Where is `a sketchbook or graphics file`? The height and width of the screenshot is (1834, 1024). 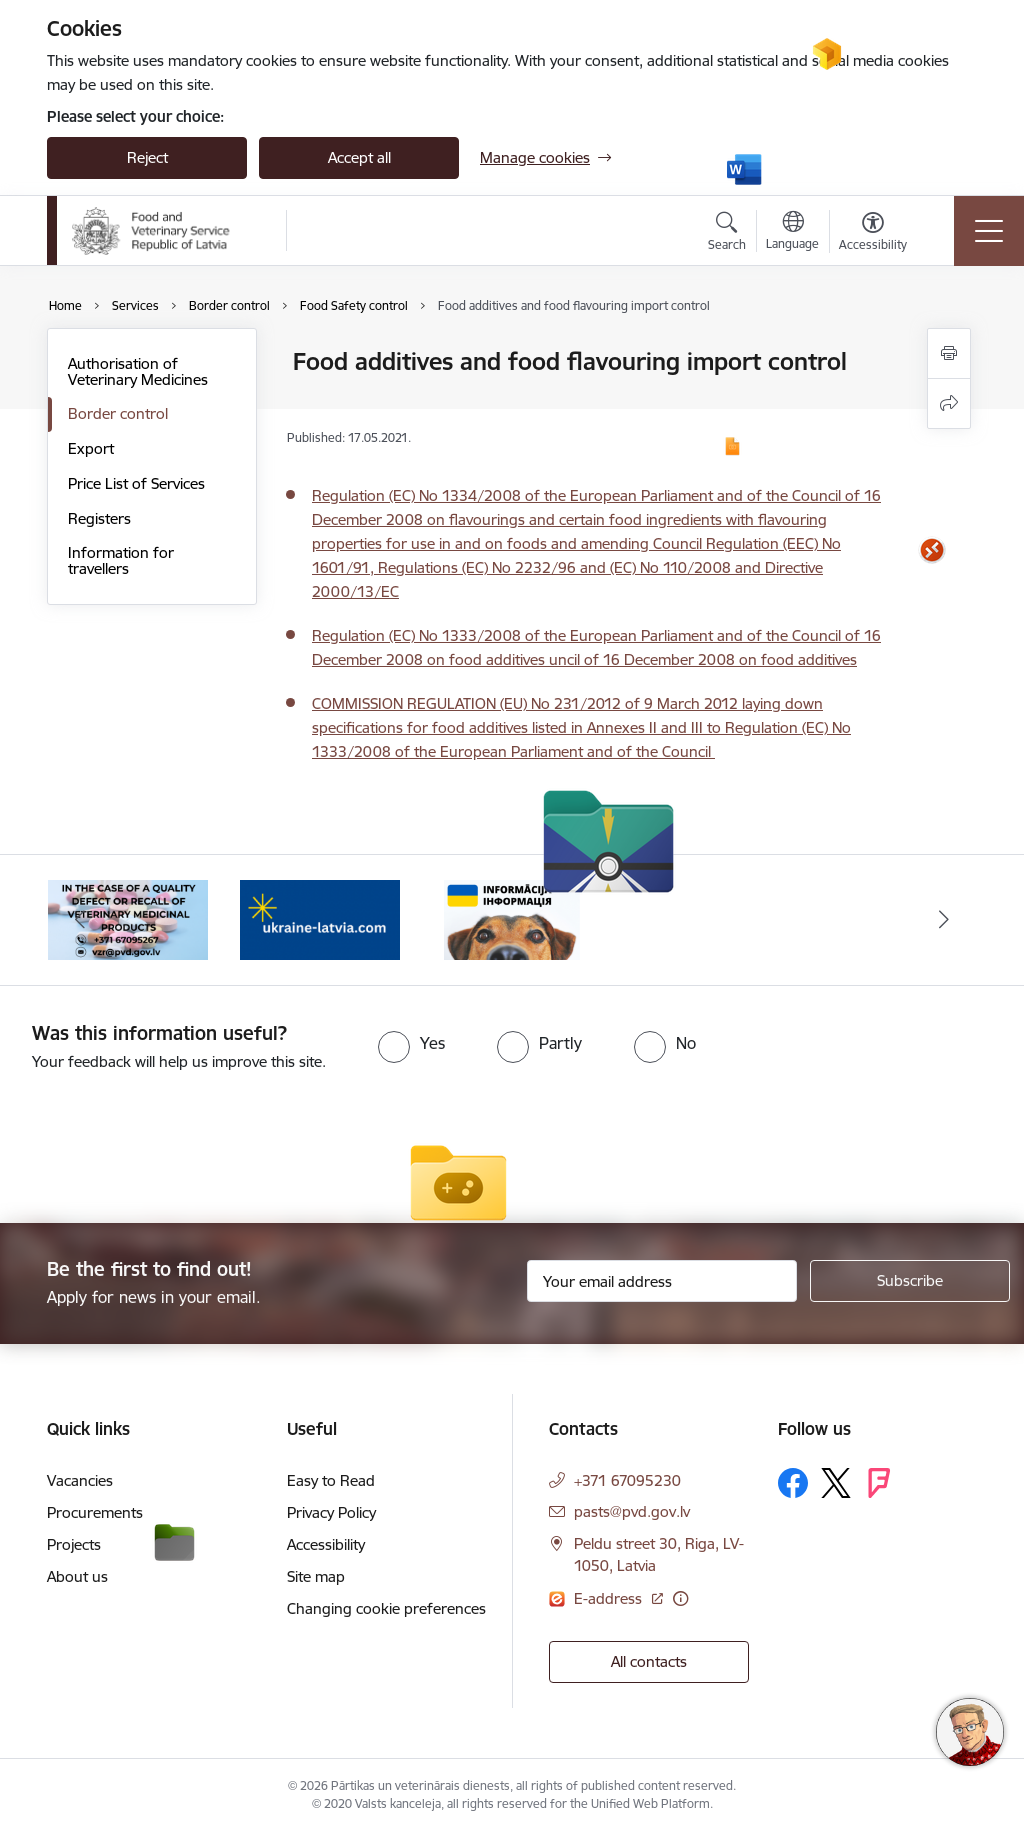
a sketchbook or graphics file is located at coordinates (732, 446).